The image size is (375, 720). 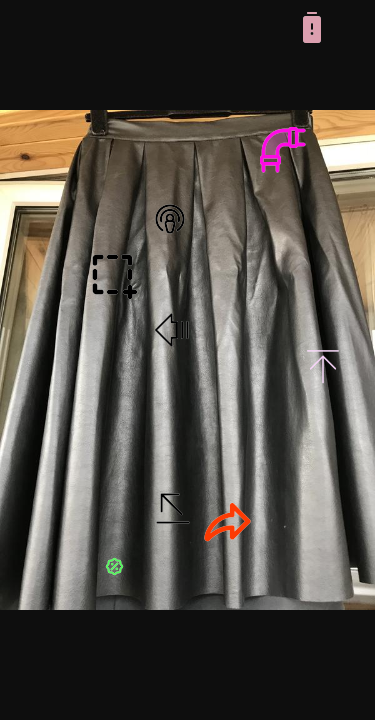 I want to click on indicates low battery warning, so click(x=312, y=28).